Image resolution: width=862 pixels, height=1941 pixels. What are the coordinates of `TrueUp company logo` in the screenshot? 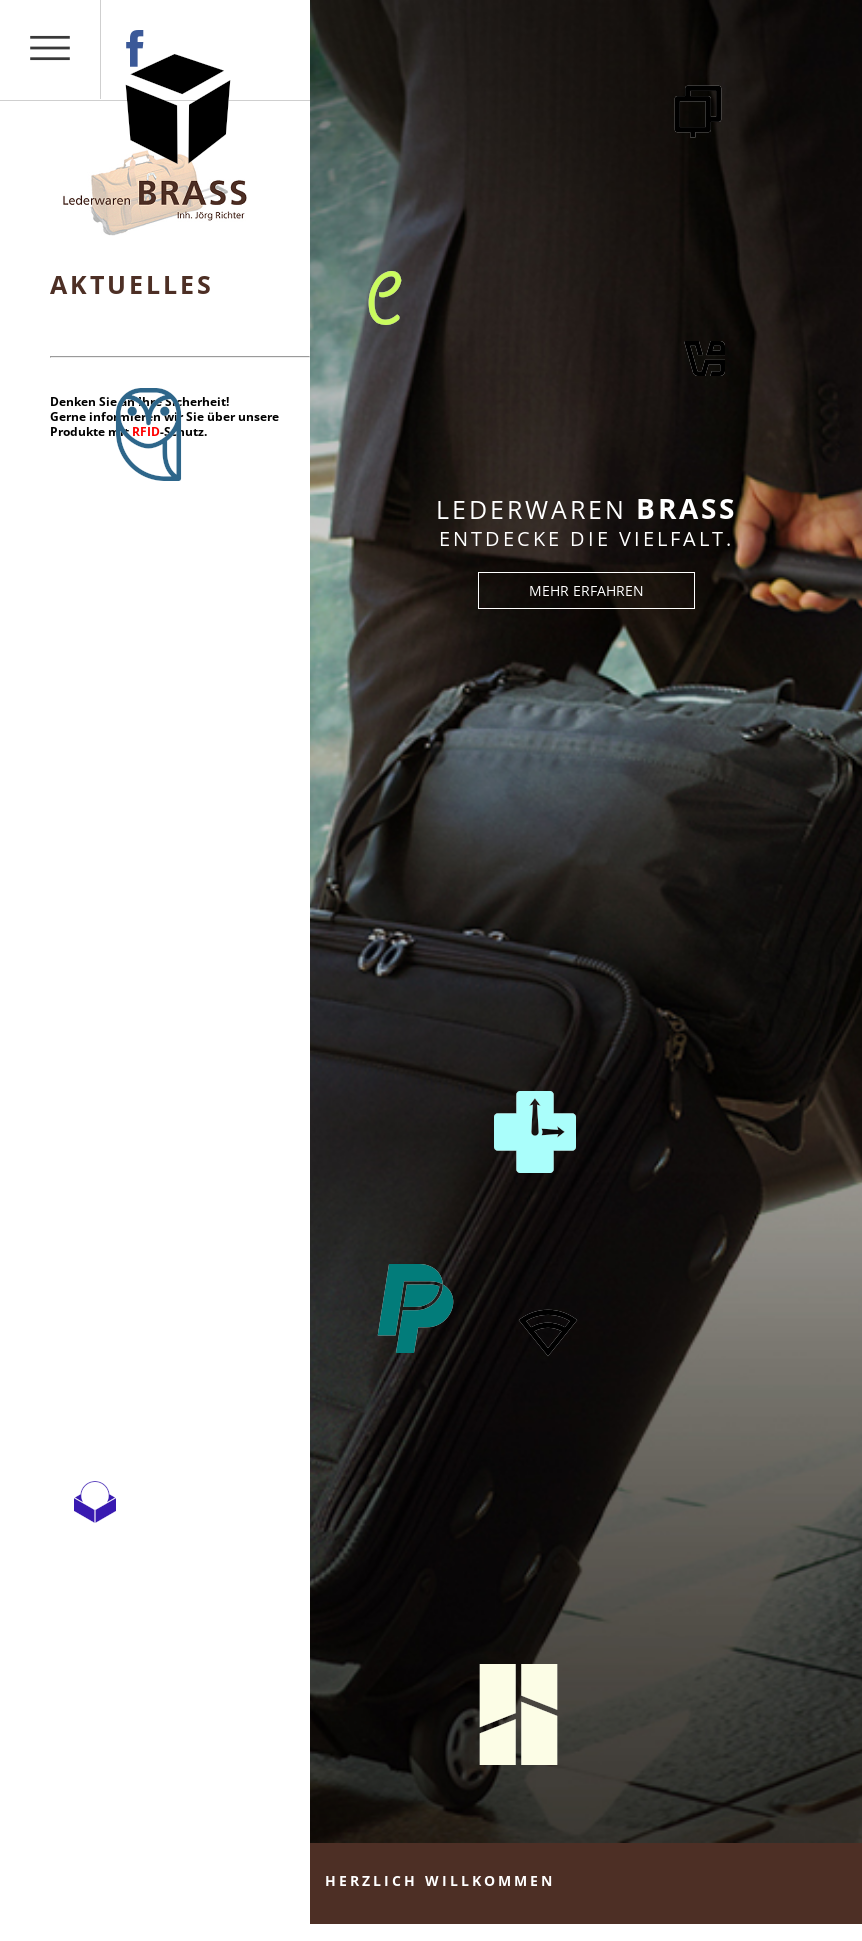 It's located at (148, 434).